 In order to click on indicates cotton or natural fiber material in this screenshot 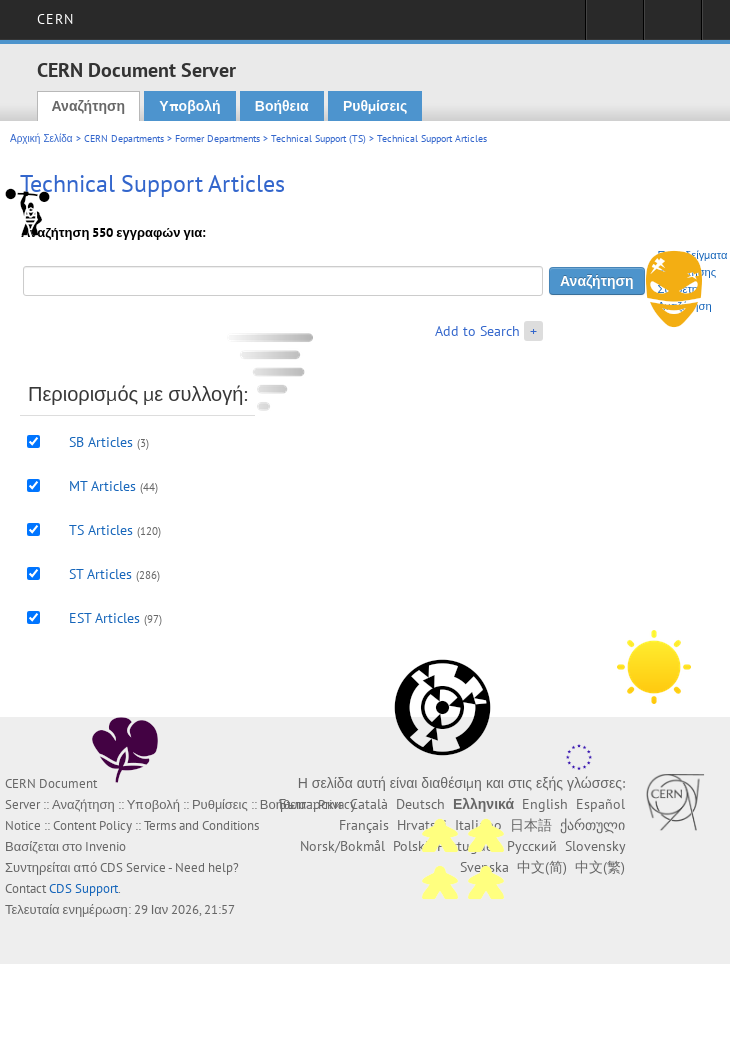, I will do `click(125, 750)`.